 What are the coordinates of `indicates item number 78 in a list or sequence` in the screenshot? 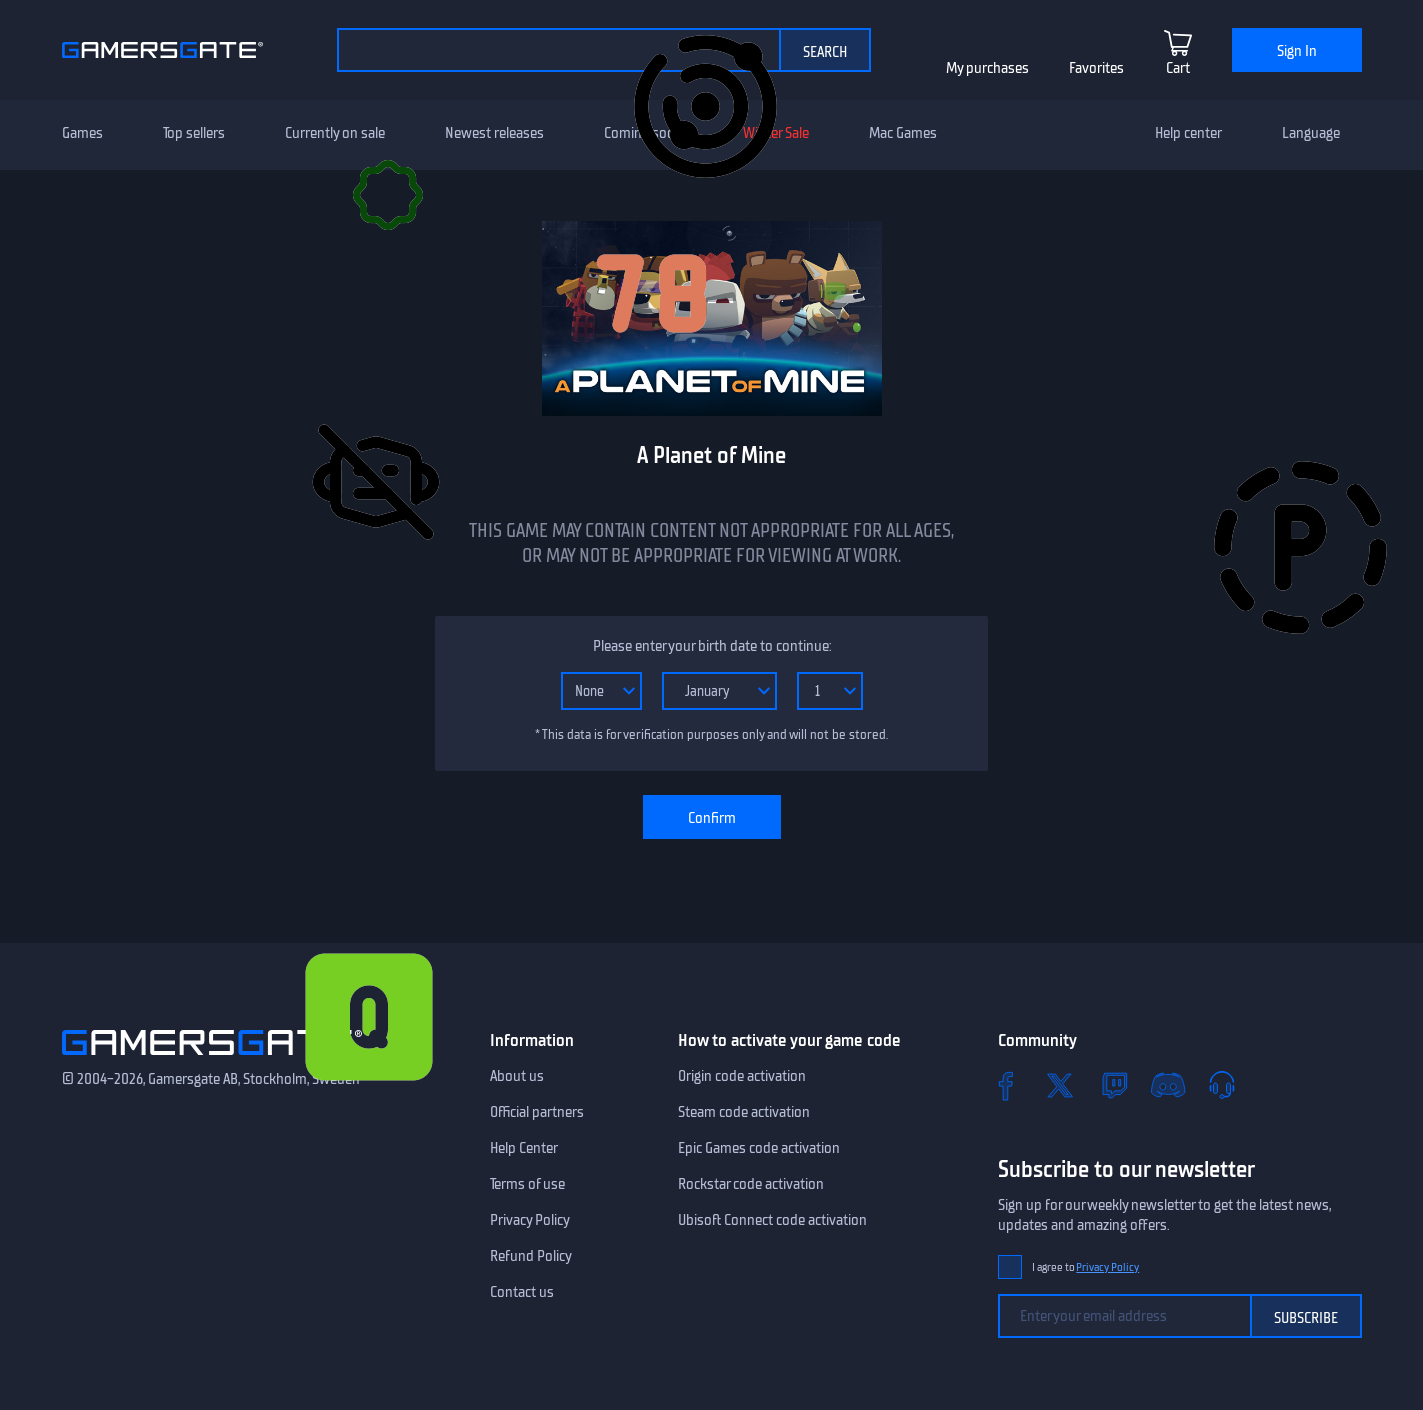 It's located at (651, 293).